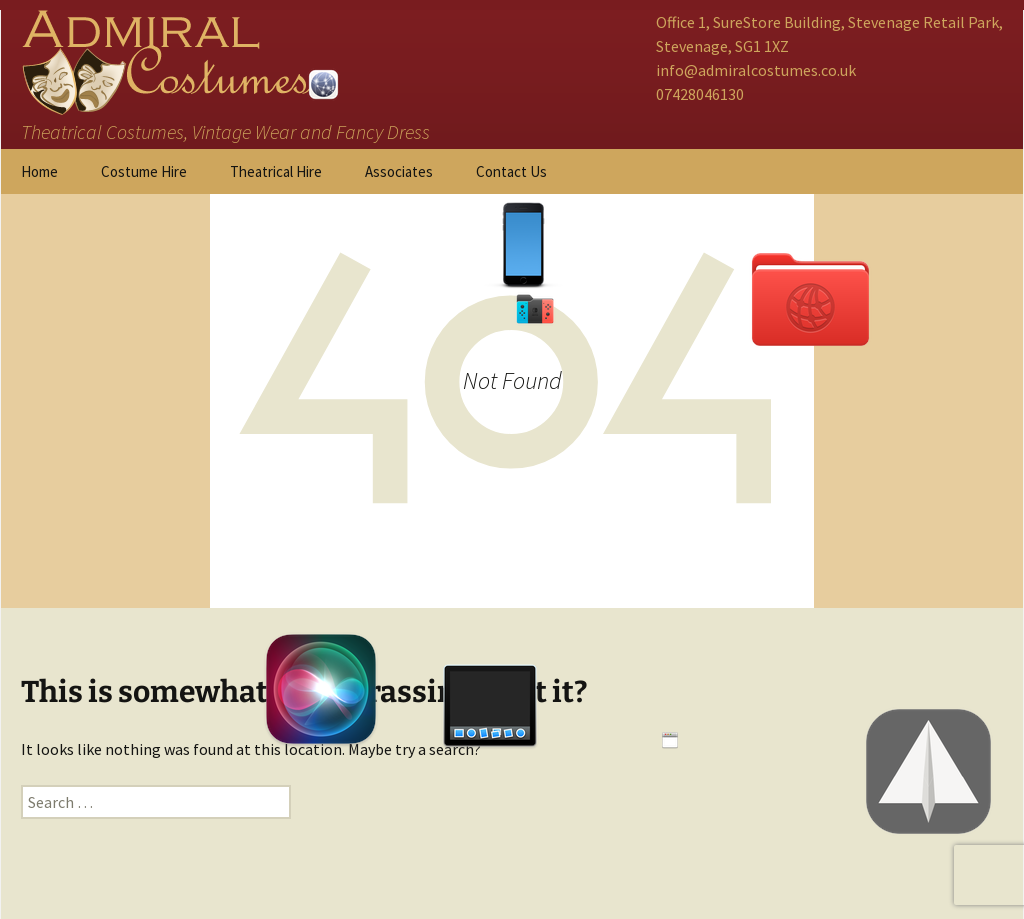 Image resolution: width=1024 pixels, height=919 pixels. Describe the element at coordinates (928, 771) in the screenshot. I see `send or share content` at that location.